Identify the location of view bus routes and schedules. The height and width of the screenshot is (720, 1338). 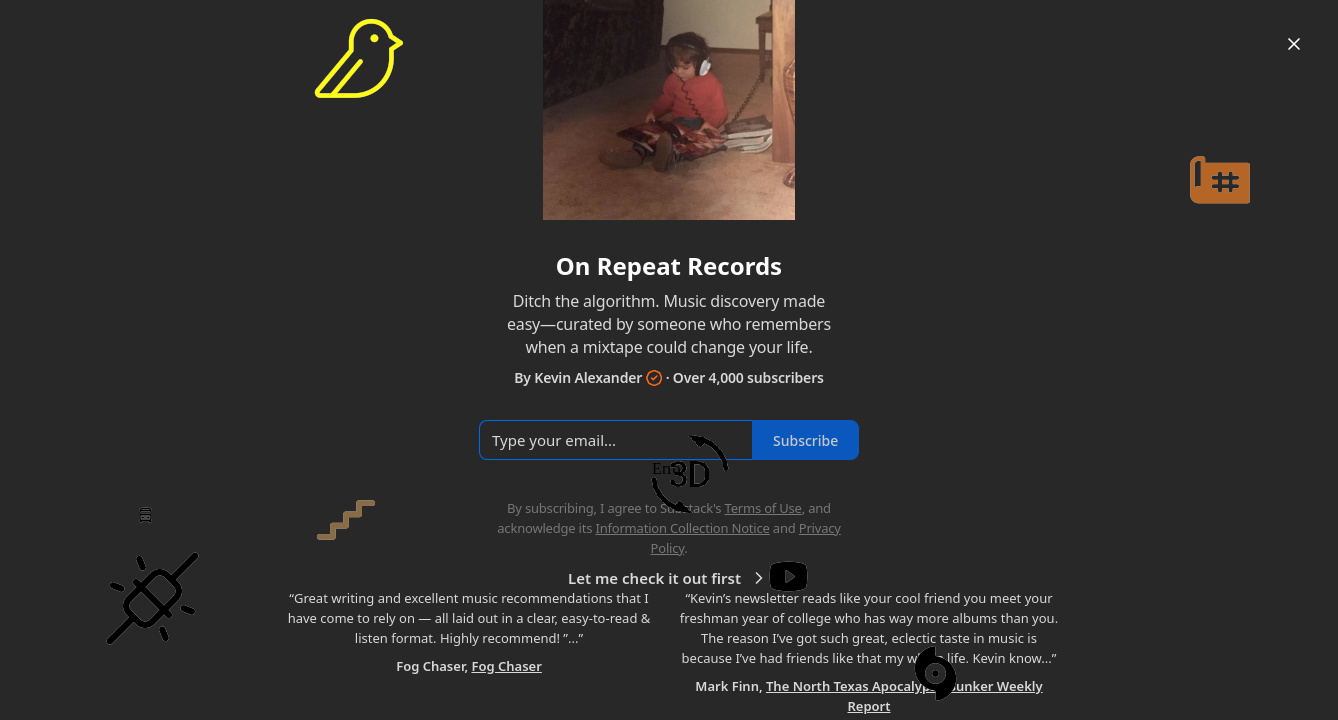
(145, 515).